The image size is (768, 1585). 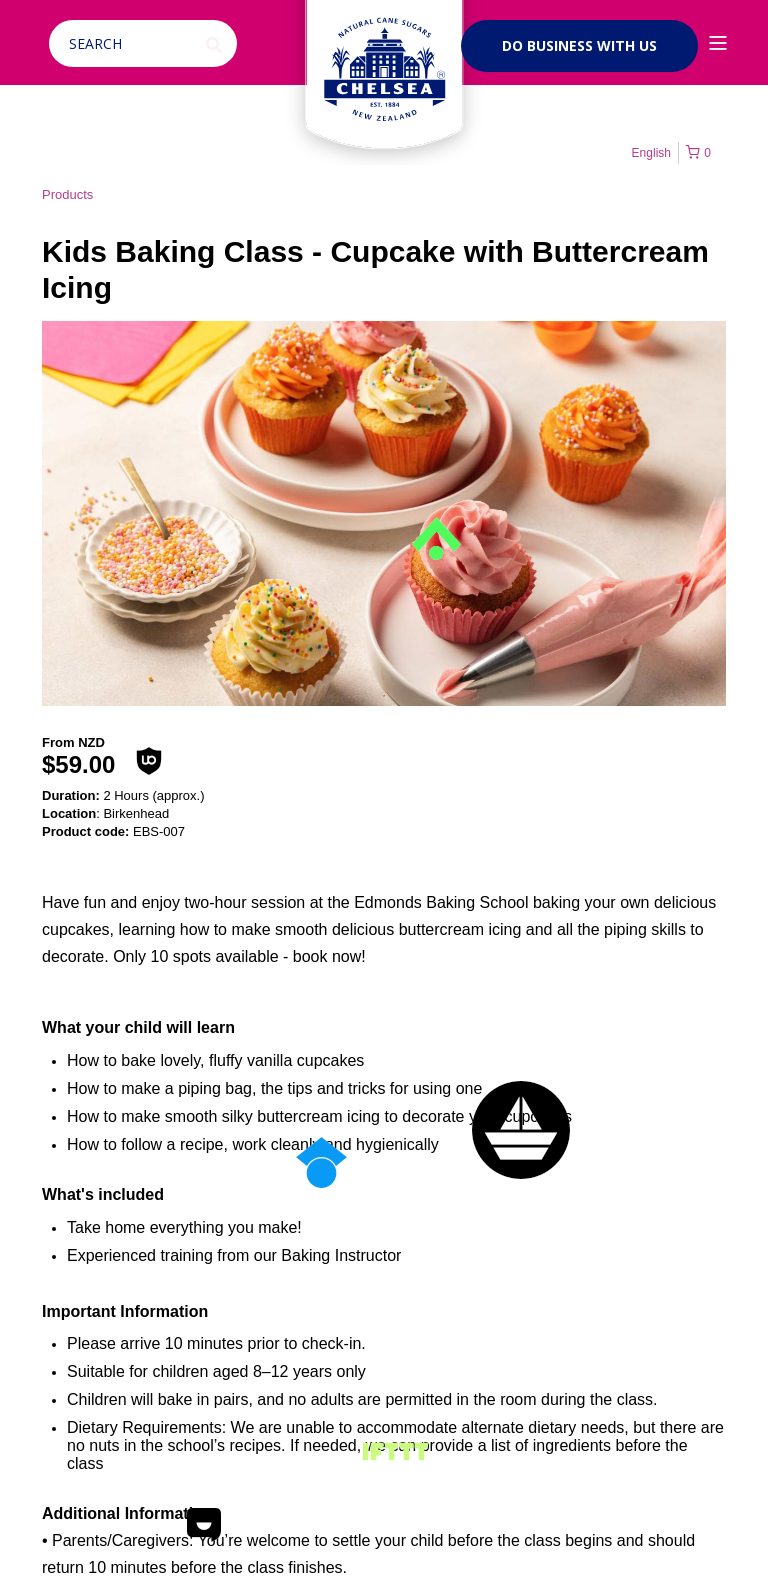 I want to click on navigate to MentorCruise platform, so click(x=521, y=1130).